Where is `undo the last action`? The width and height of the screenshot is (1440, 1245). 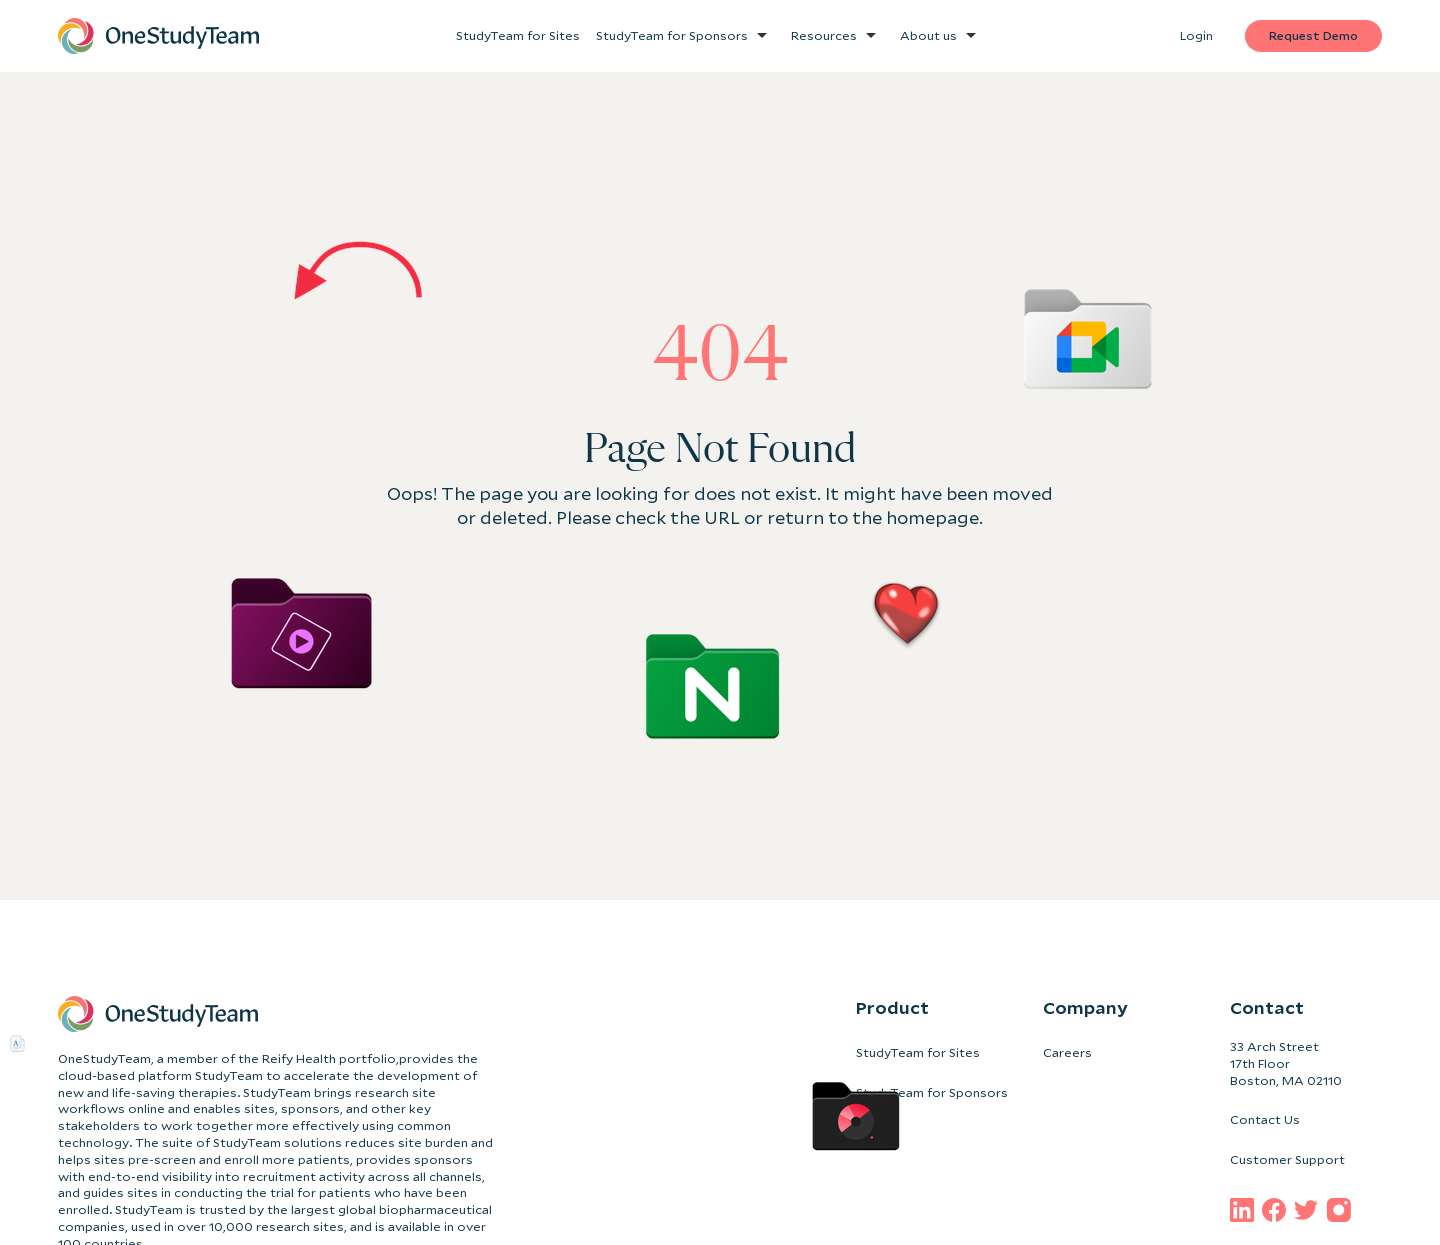
undo the last action is located at coordinates (357, 269).